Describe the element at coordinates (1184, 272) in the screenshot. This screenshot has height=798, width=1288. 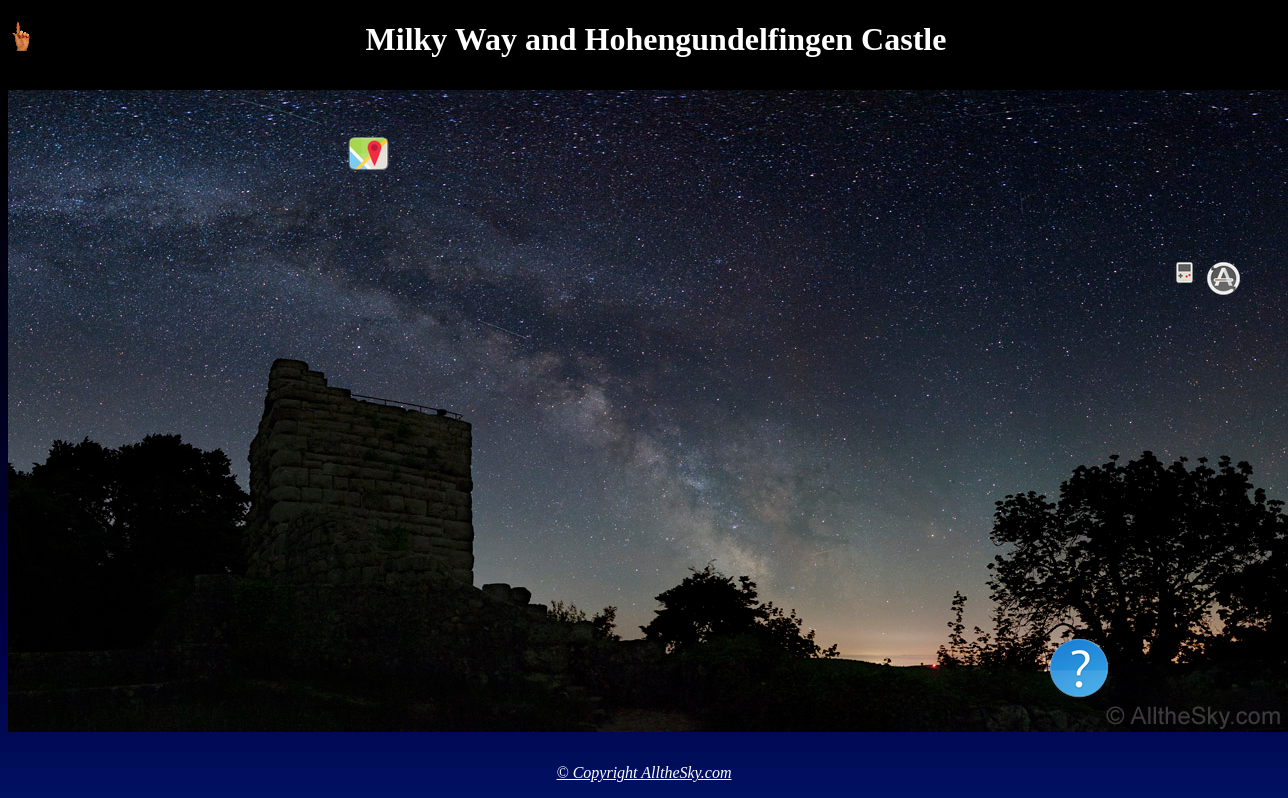
I see `open the games application` at that location.